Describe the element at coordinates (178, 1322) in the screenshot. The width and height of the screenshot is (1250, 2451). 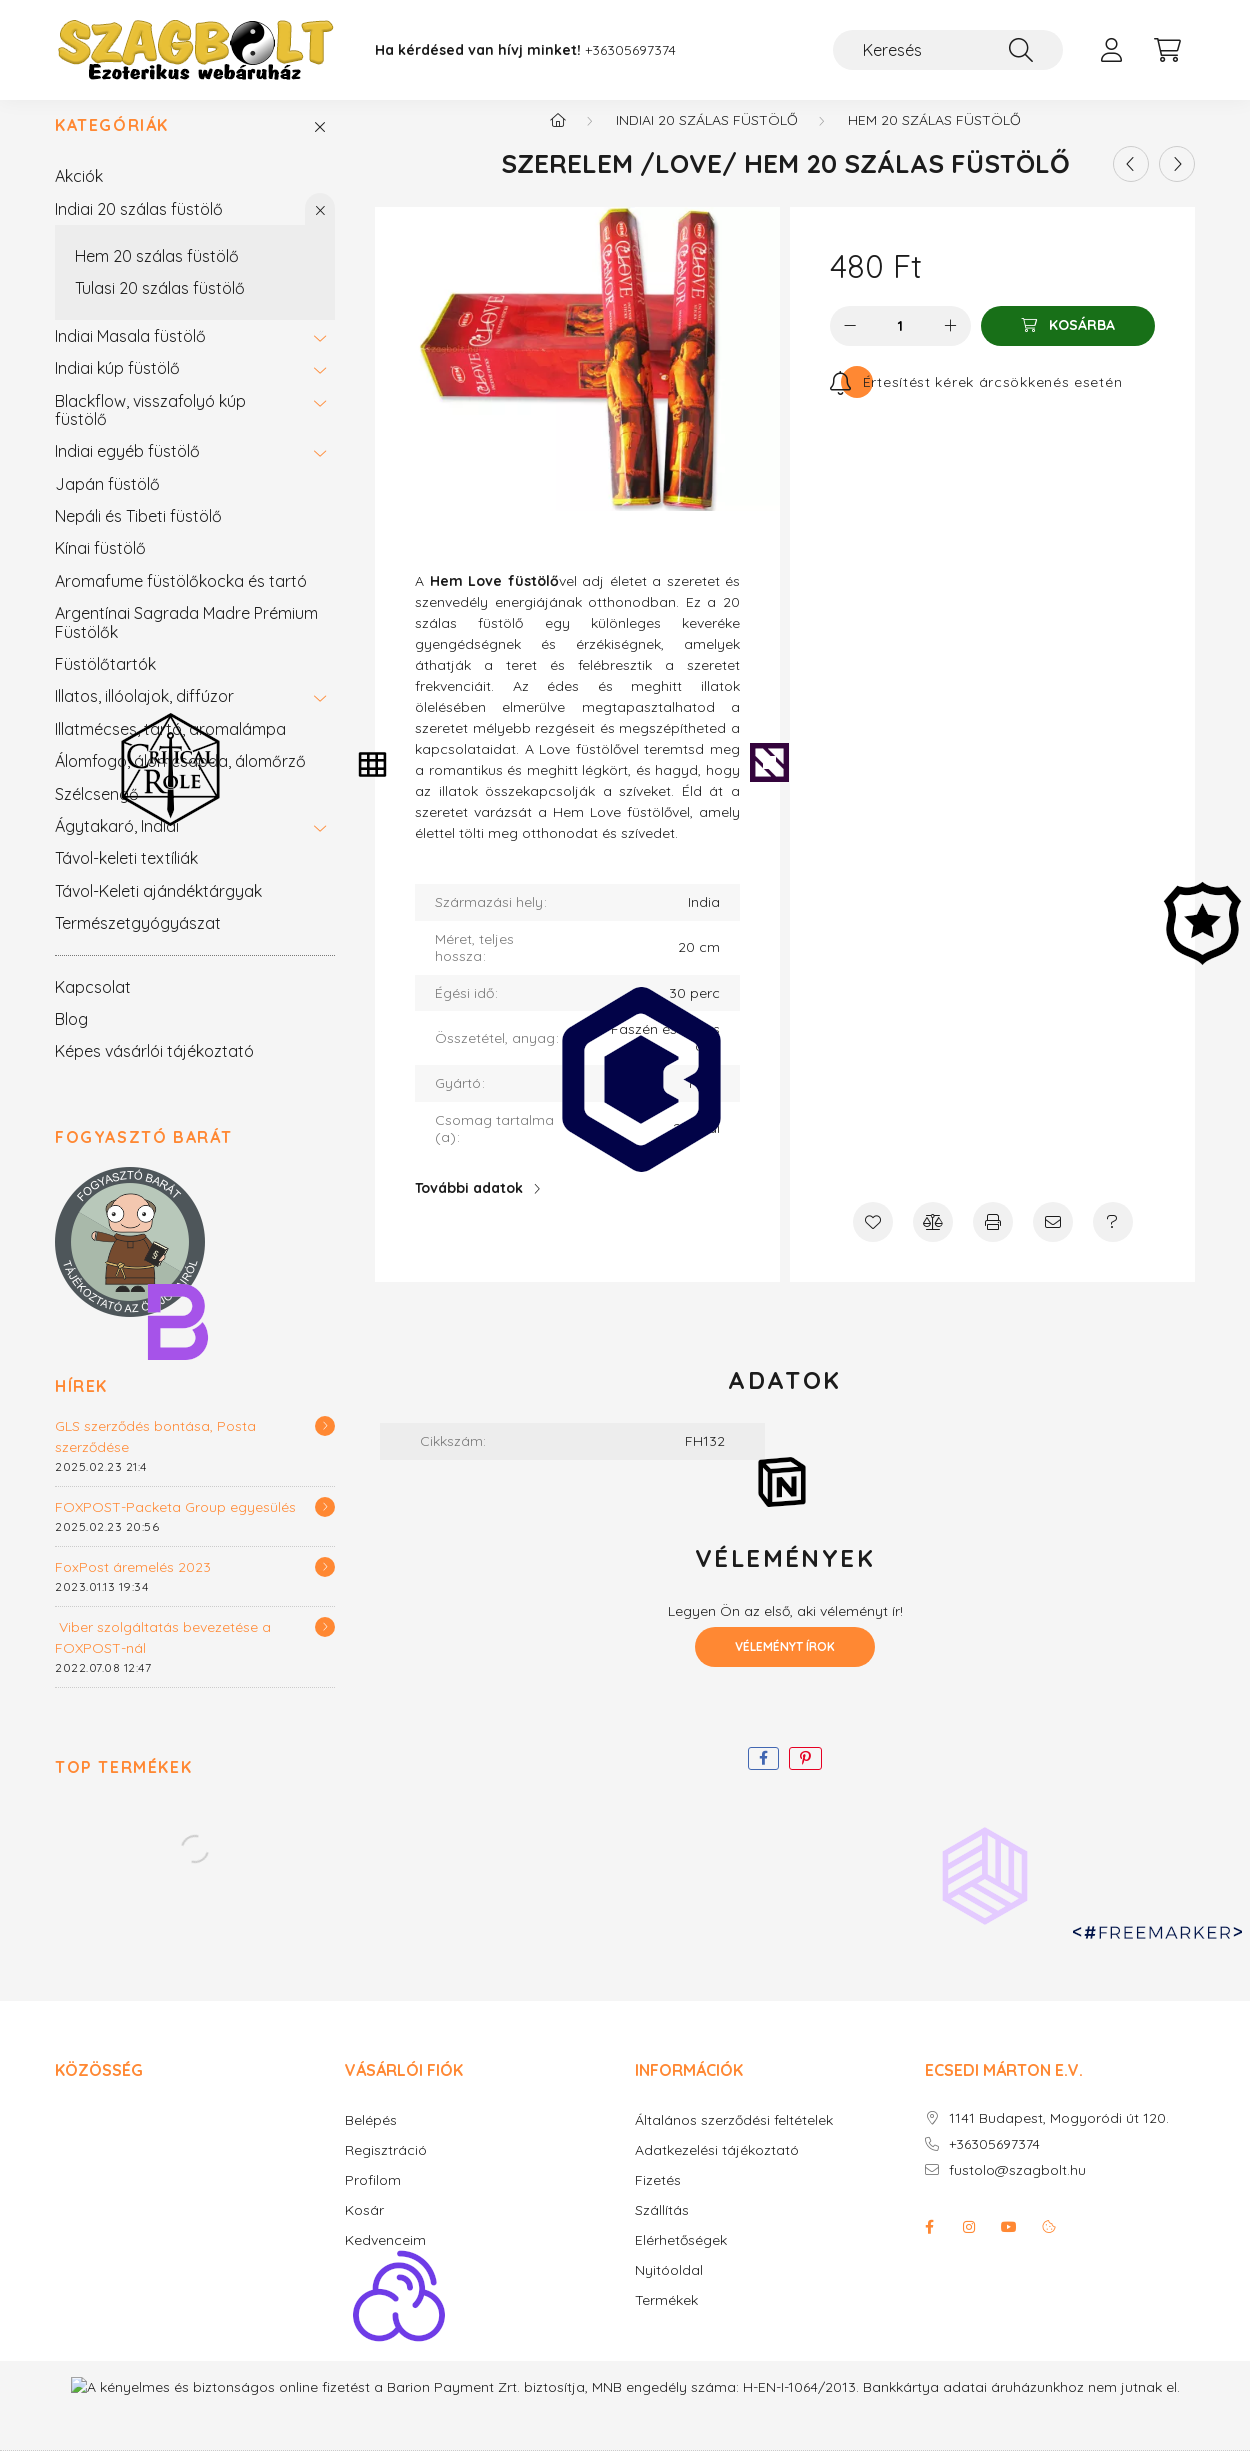
I see `brenntag company logo` at that location.